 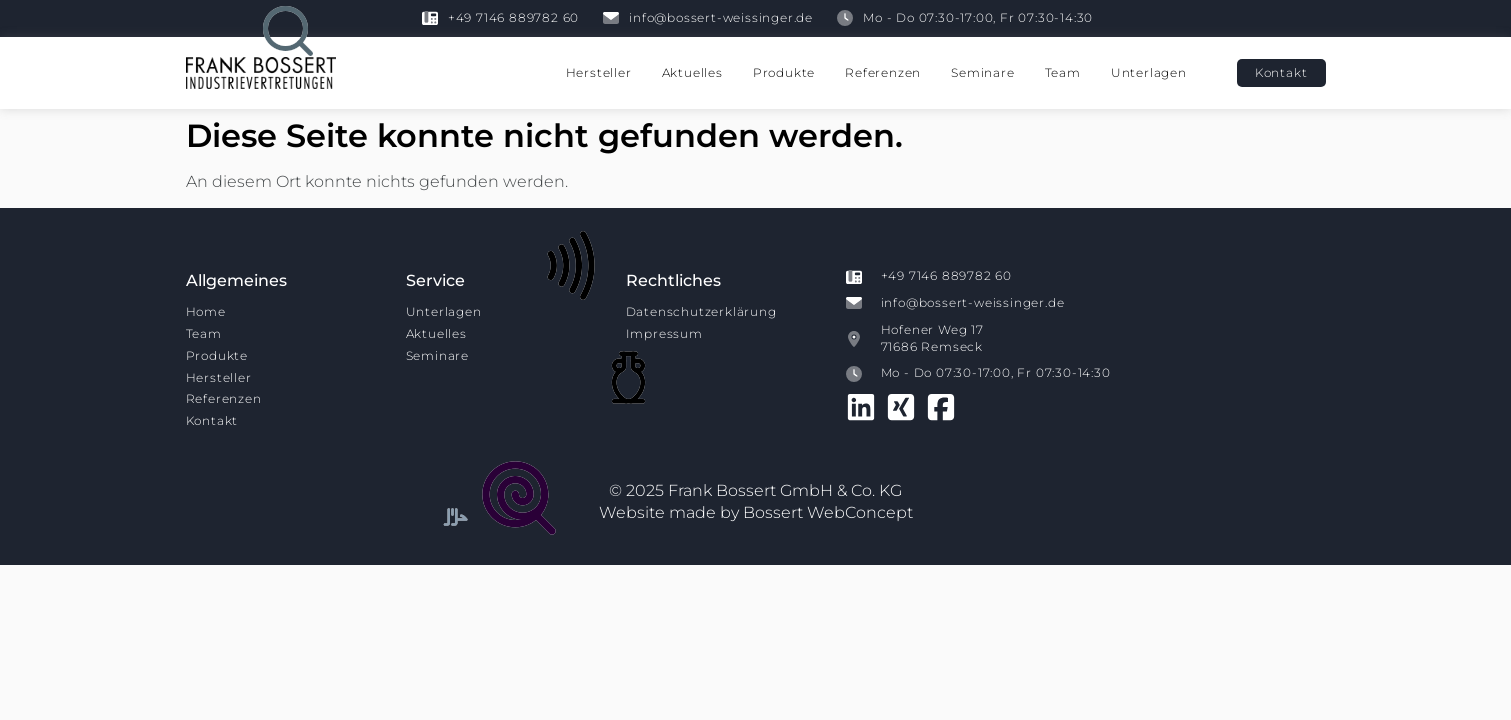 What do you see at coordinates (455, 517) in the screenshot?
I see `switch to arabic language` at bounding box center [455, 517].